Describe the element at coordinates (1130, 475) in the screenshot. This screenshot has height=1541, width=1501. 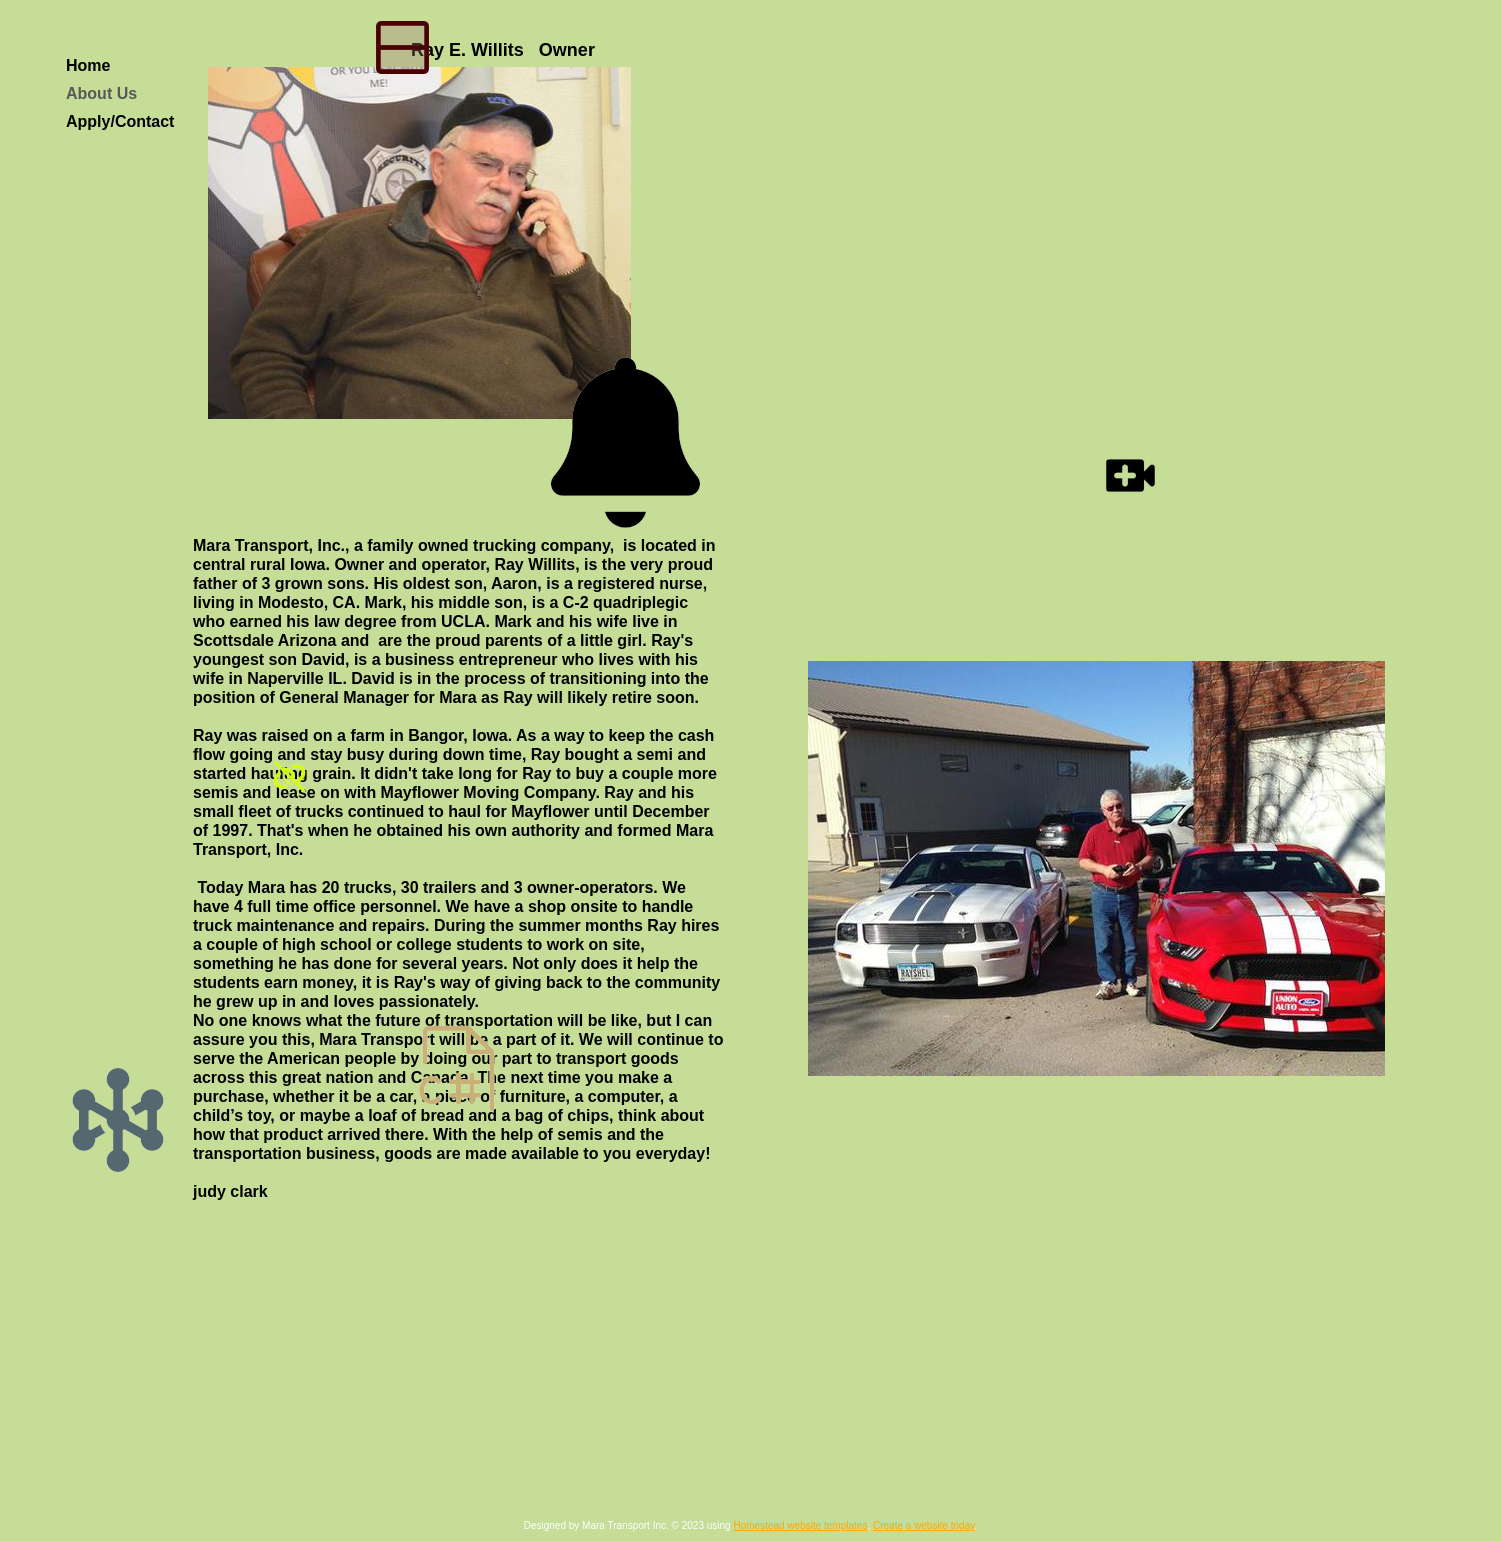
I see `start a new video call` at that location.